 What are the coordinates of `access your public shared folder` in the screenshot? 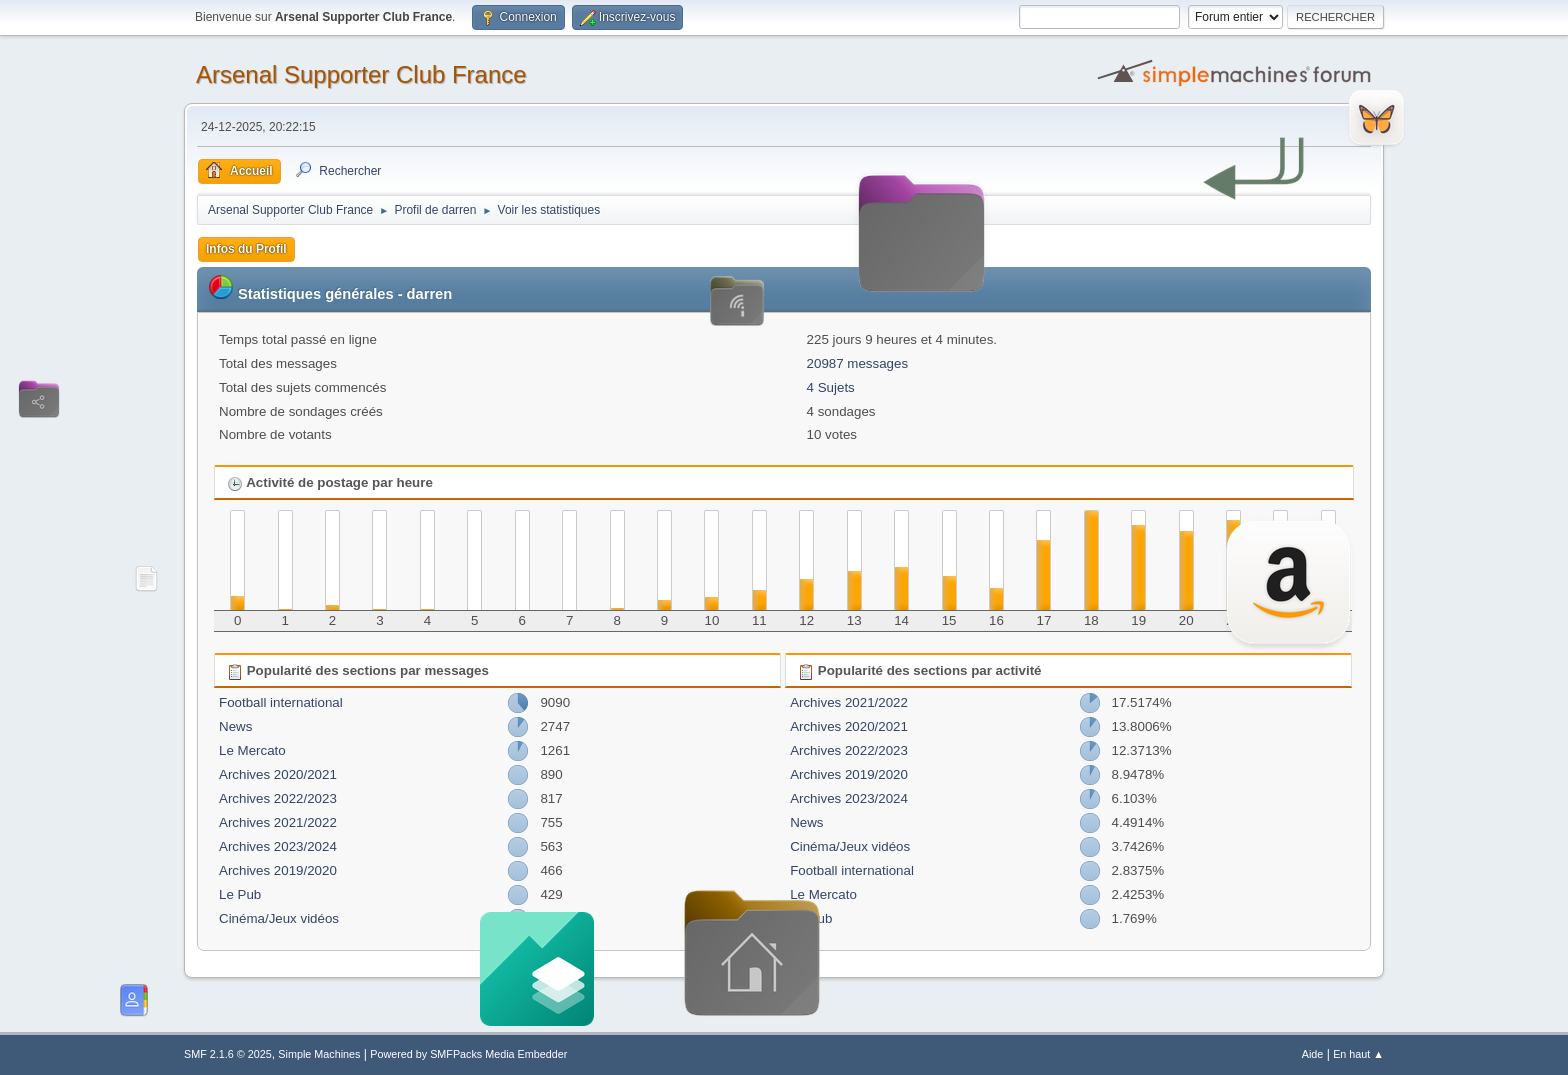 It's located at (39, 399).